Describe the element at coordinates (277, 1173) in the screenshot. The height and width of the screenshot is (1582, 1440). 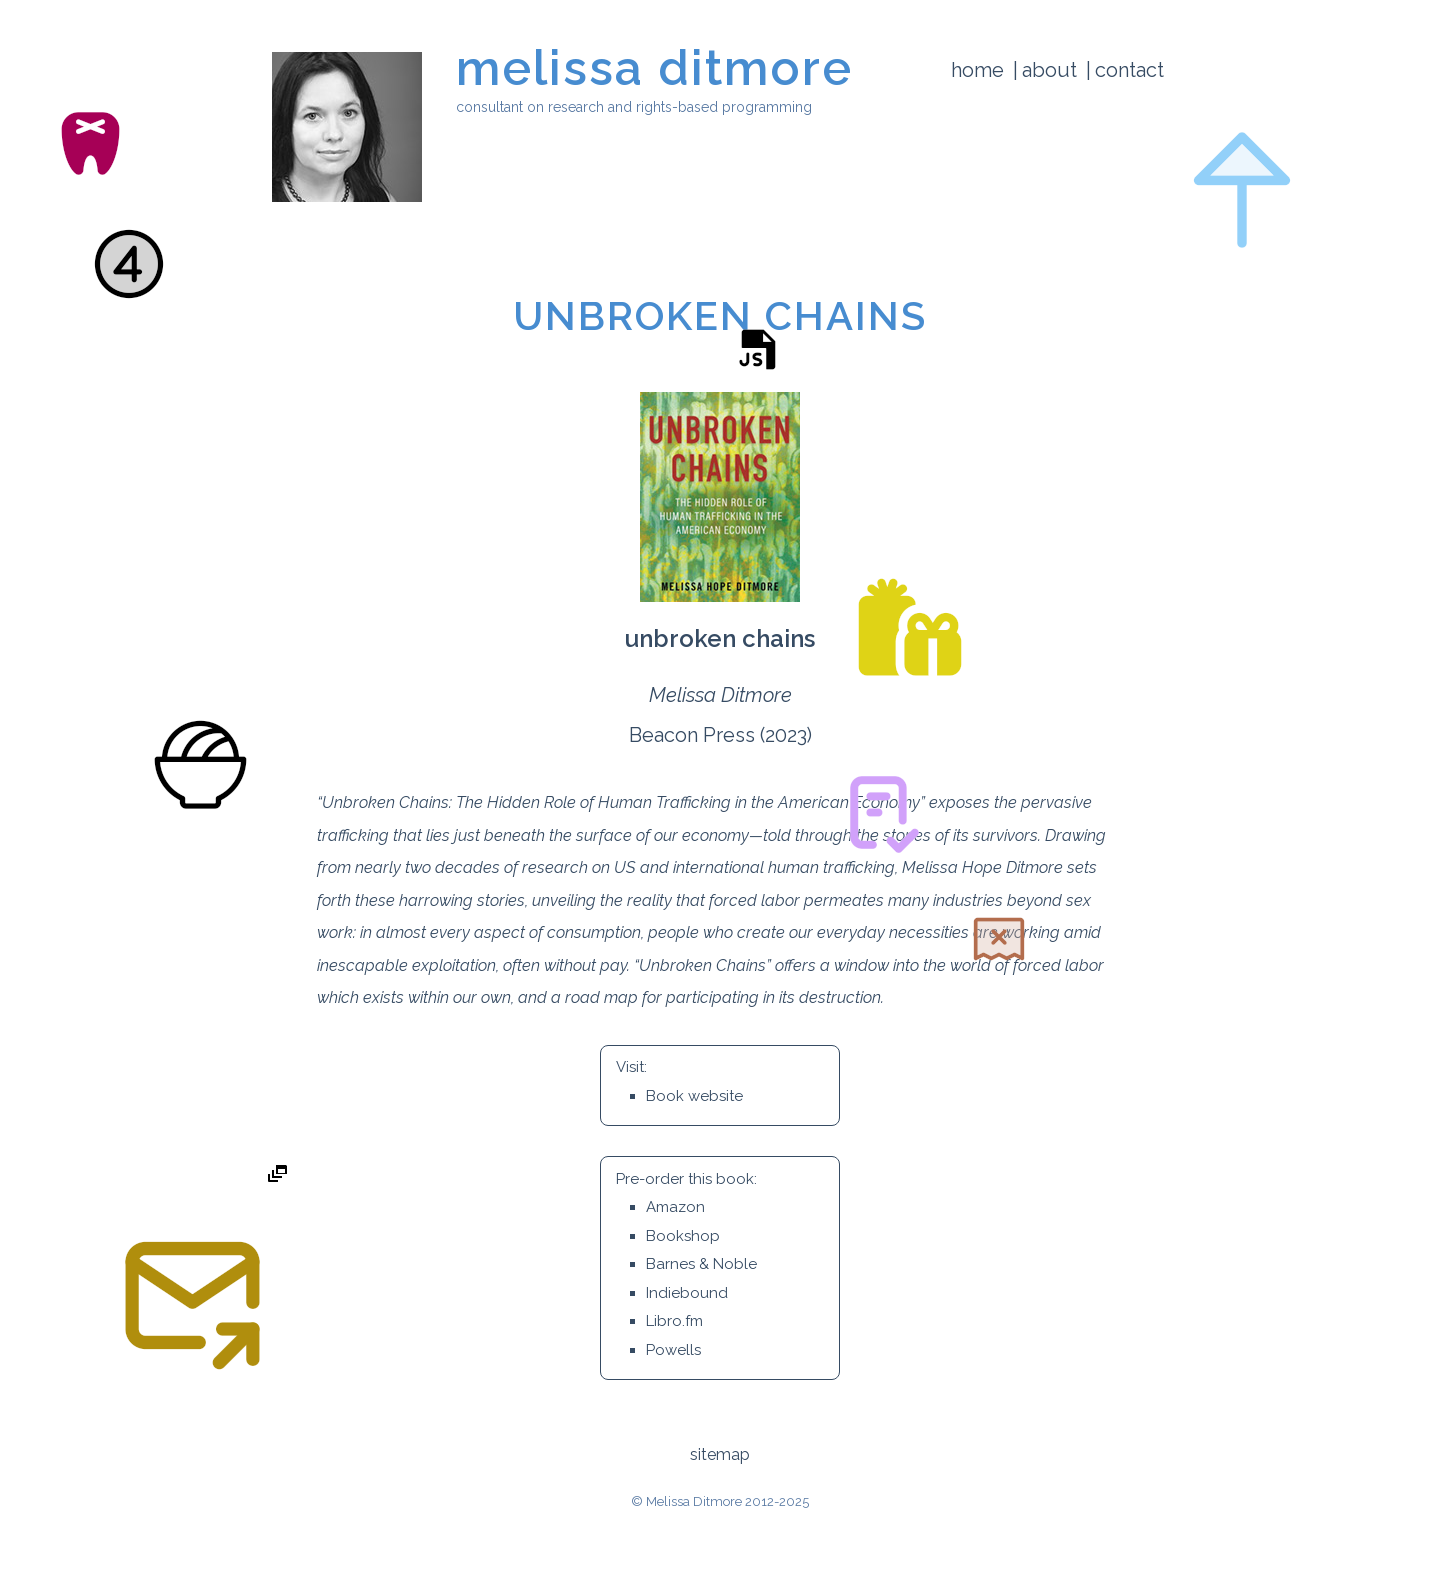
I see `view dynamic or stacked content feed` at that location.